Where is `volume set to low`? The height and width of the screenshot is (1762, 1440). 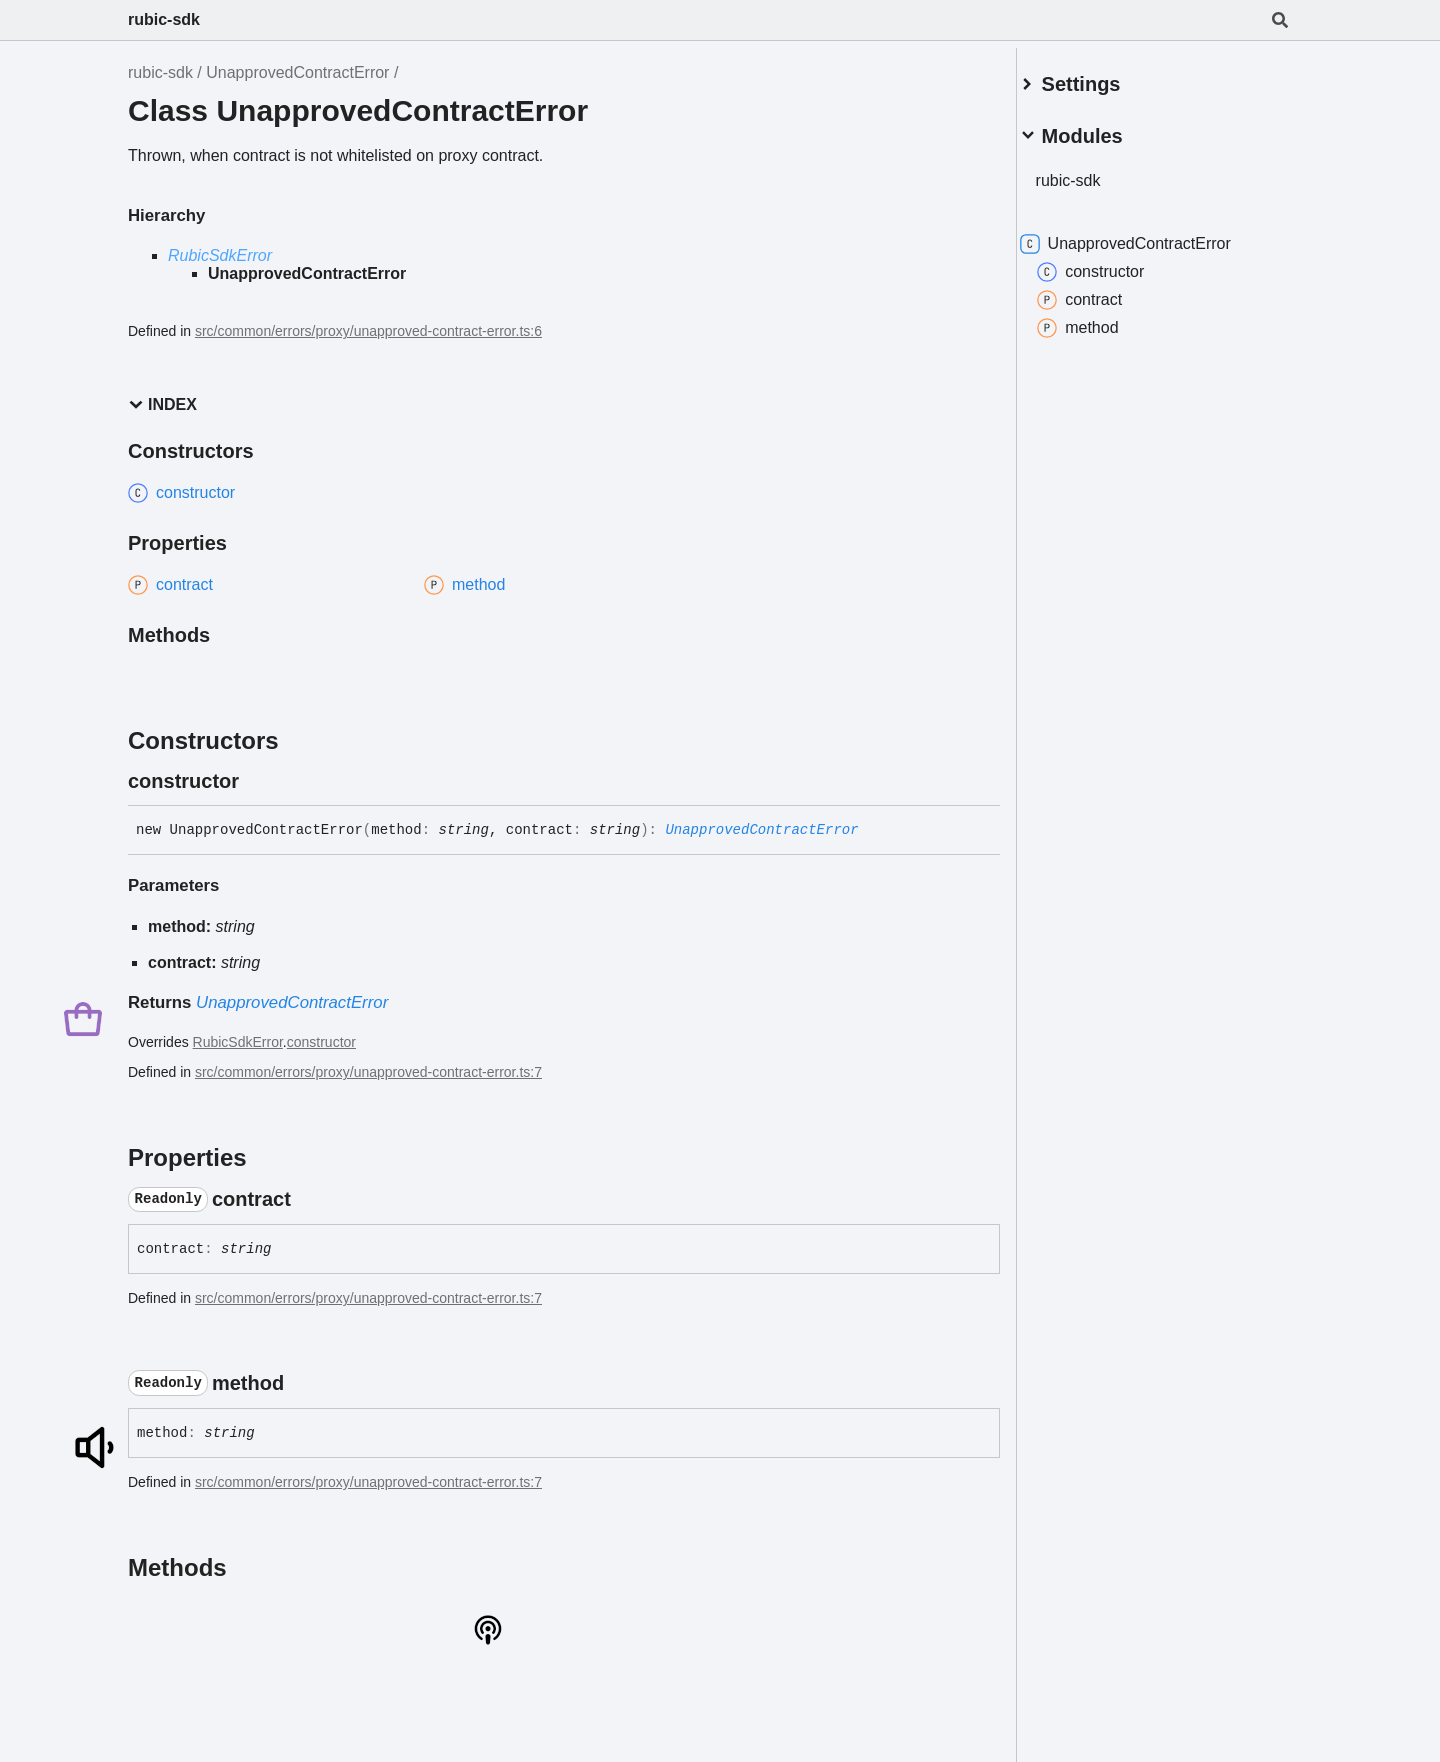
volume set to low is located at coordinates (97, 1447).